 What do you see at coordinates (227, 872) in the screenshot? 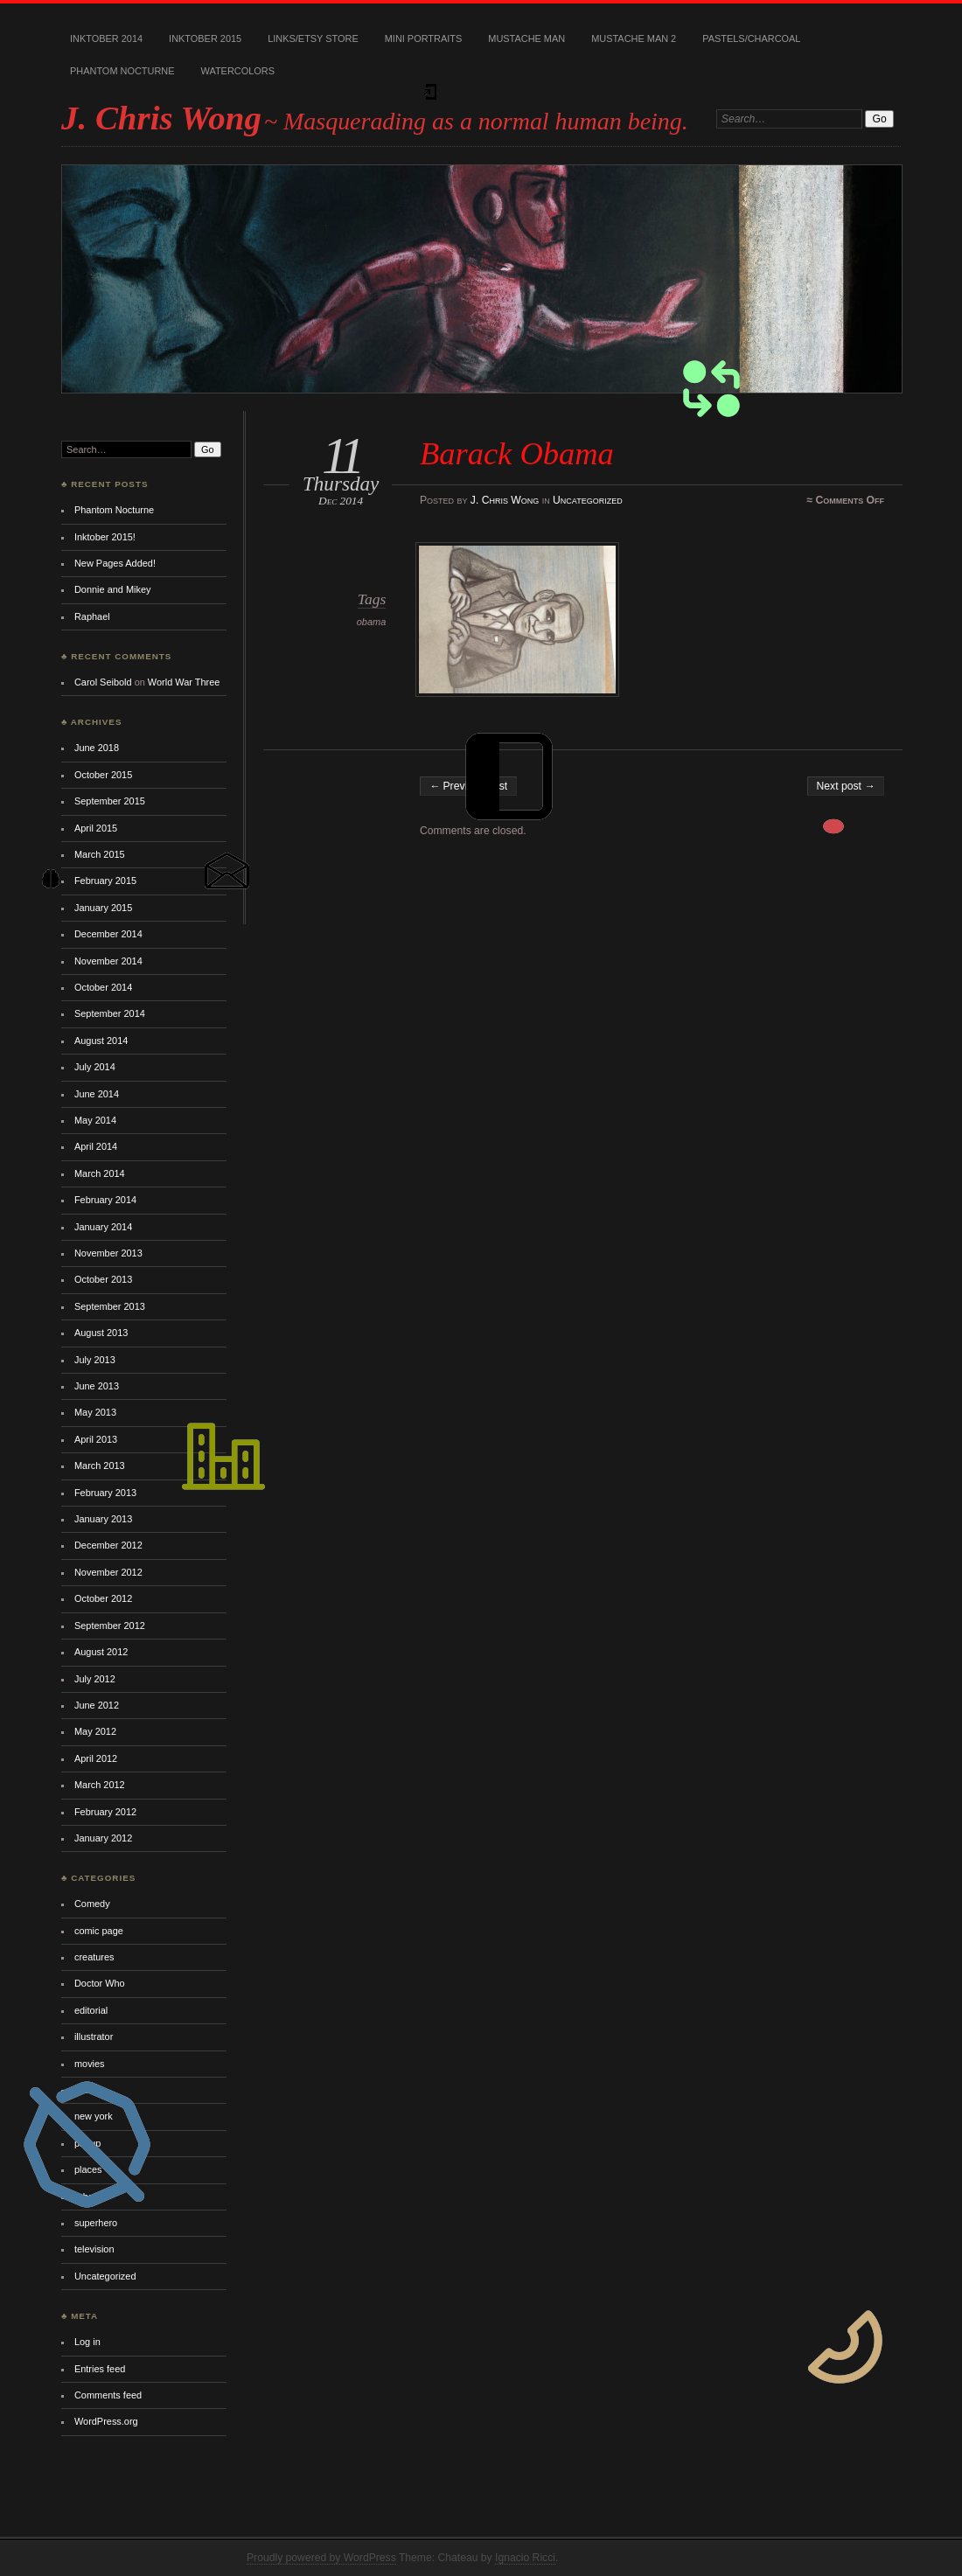
I see `view read messages` at bounding box center [227, 872].